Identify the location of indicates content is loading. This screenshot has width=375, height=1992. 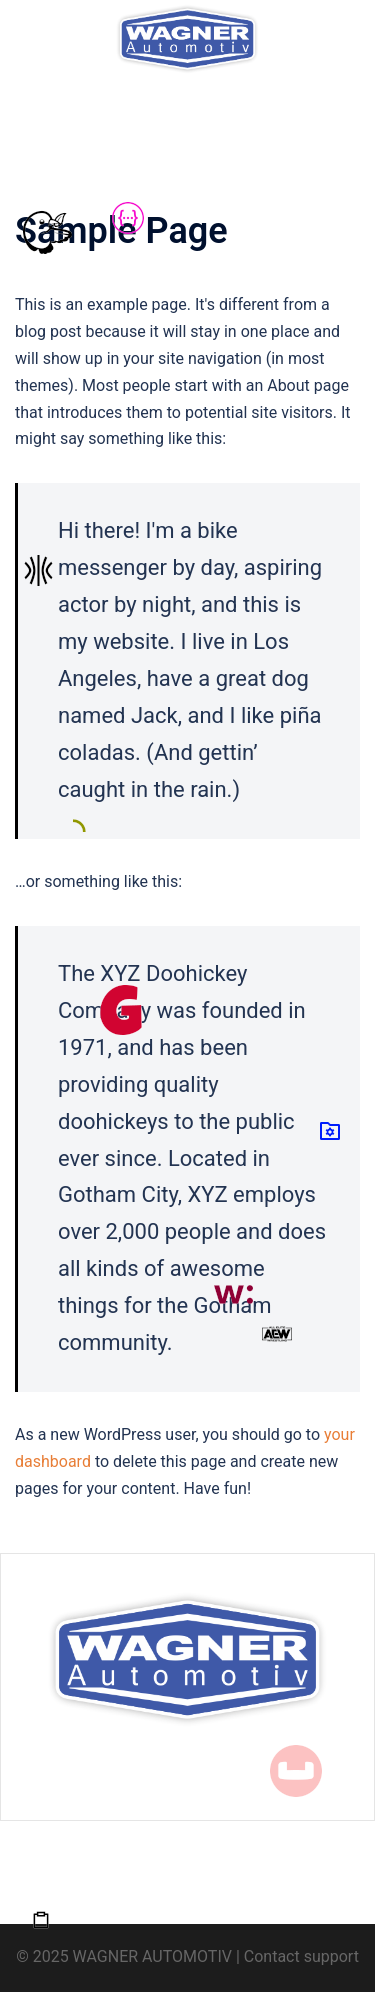
(73, 832).